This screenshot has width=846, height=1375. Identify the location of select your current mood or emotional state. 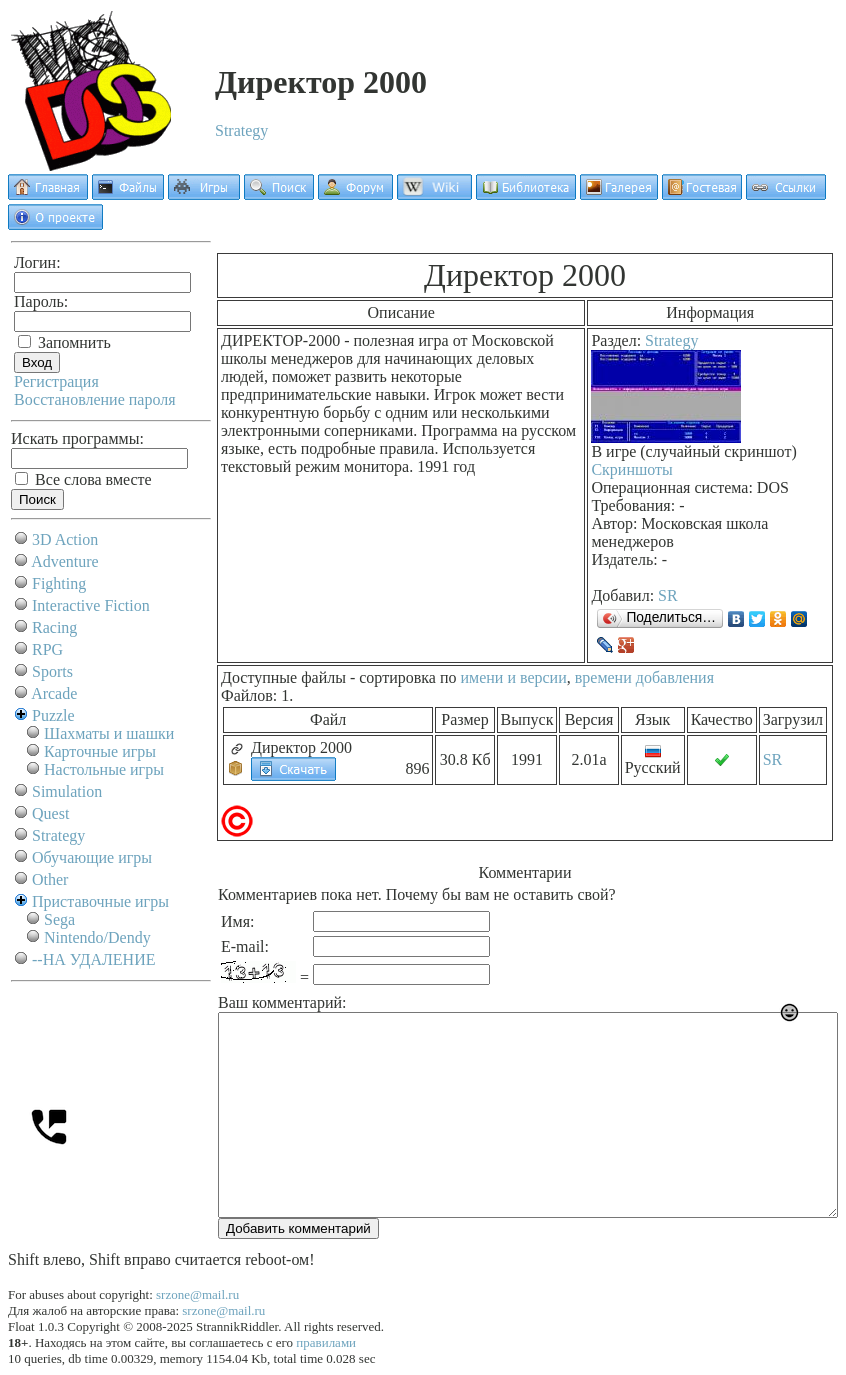
(789, 1012).